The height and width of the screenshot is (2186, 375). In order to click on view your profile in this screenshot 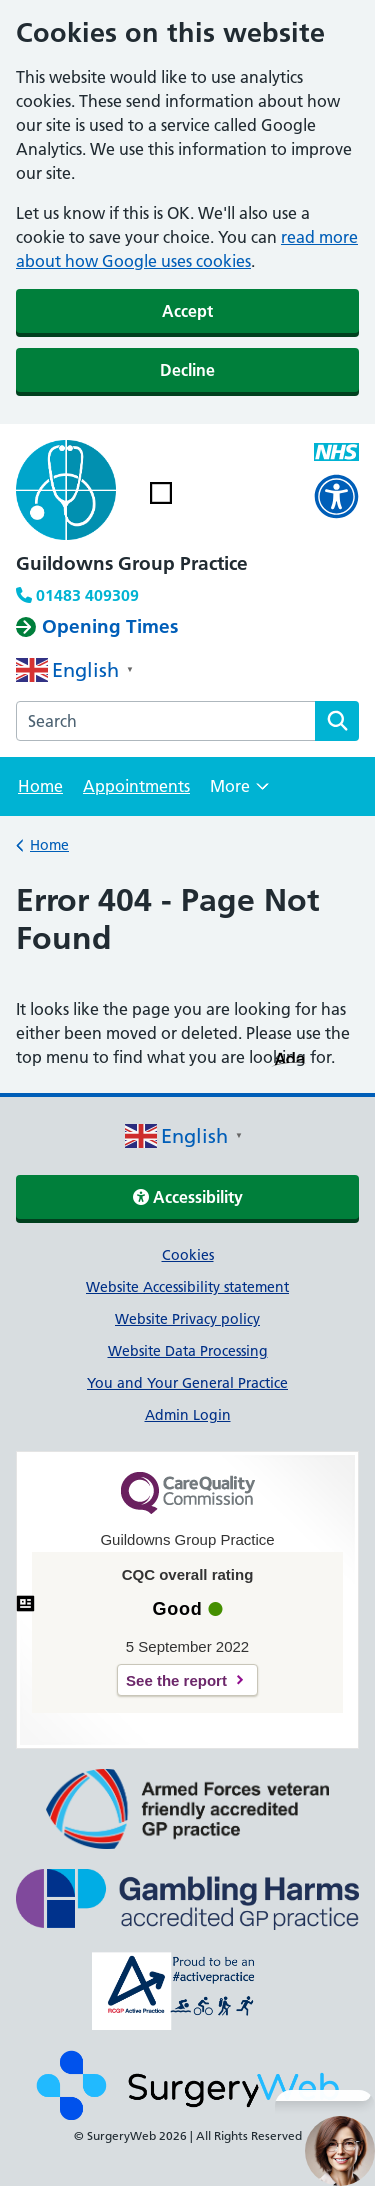, I will do `click(25, 1603)`.